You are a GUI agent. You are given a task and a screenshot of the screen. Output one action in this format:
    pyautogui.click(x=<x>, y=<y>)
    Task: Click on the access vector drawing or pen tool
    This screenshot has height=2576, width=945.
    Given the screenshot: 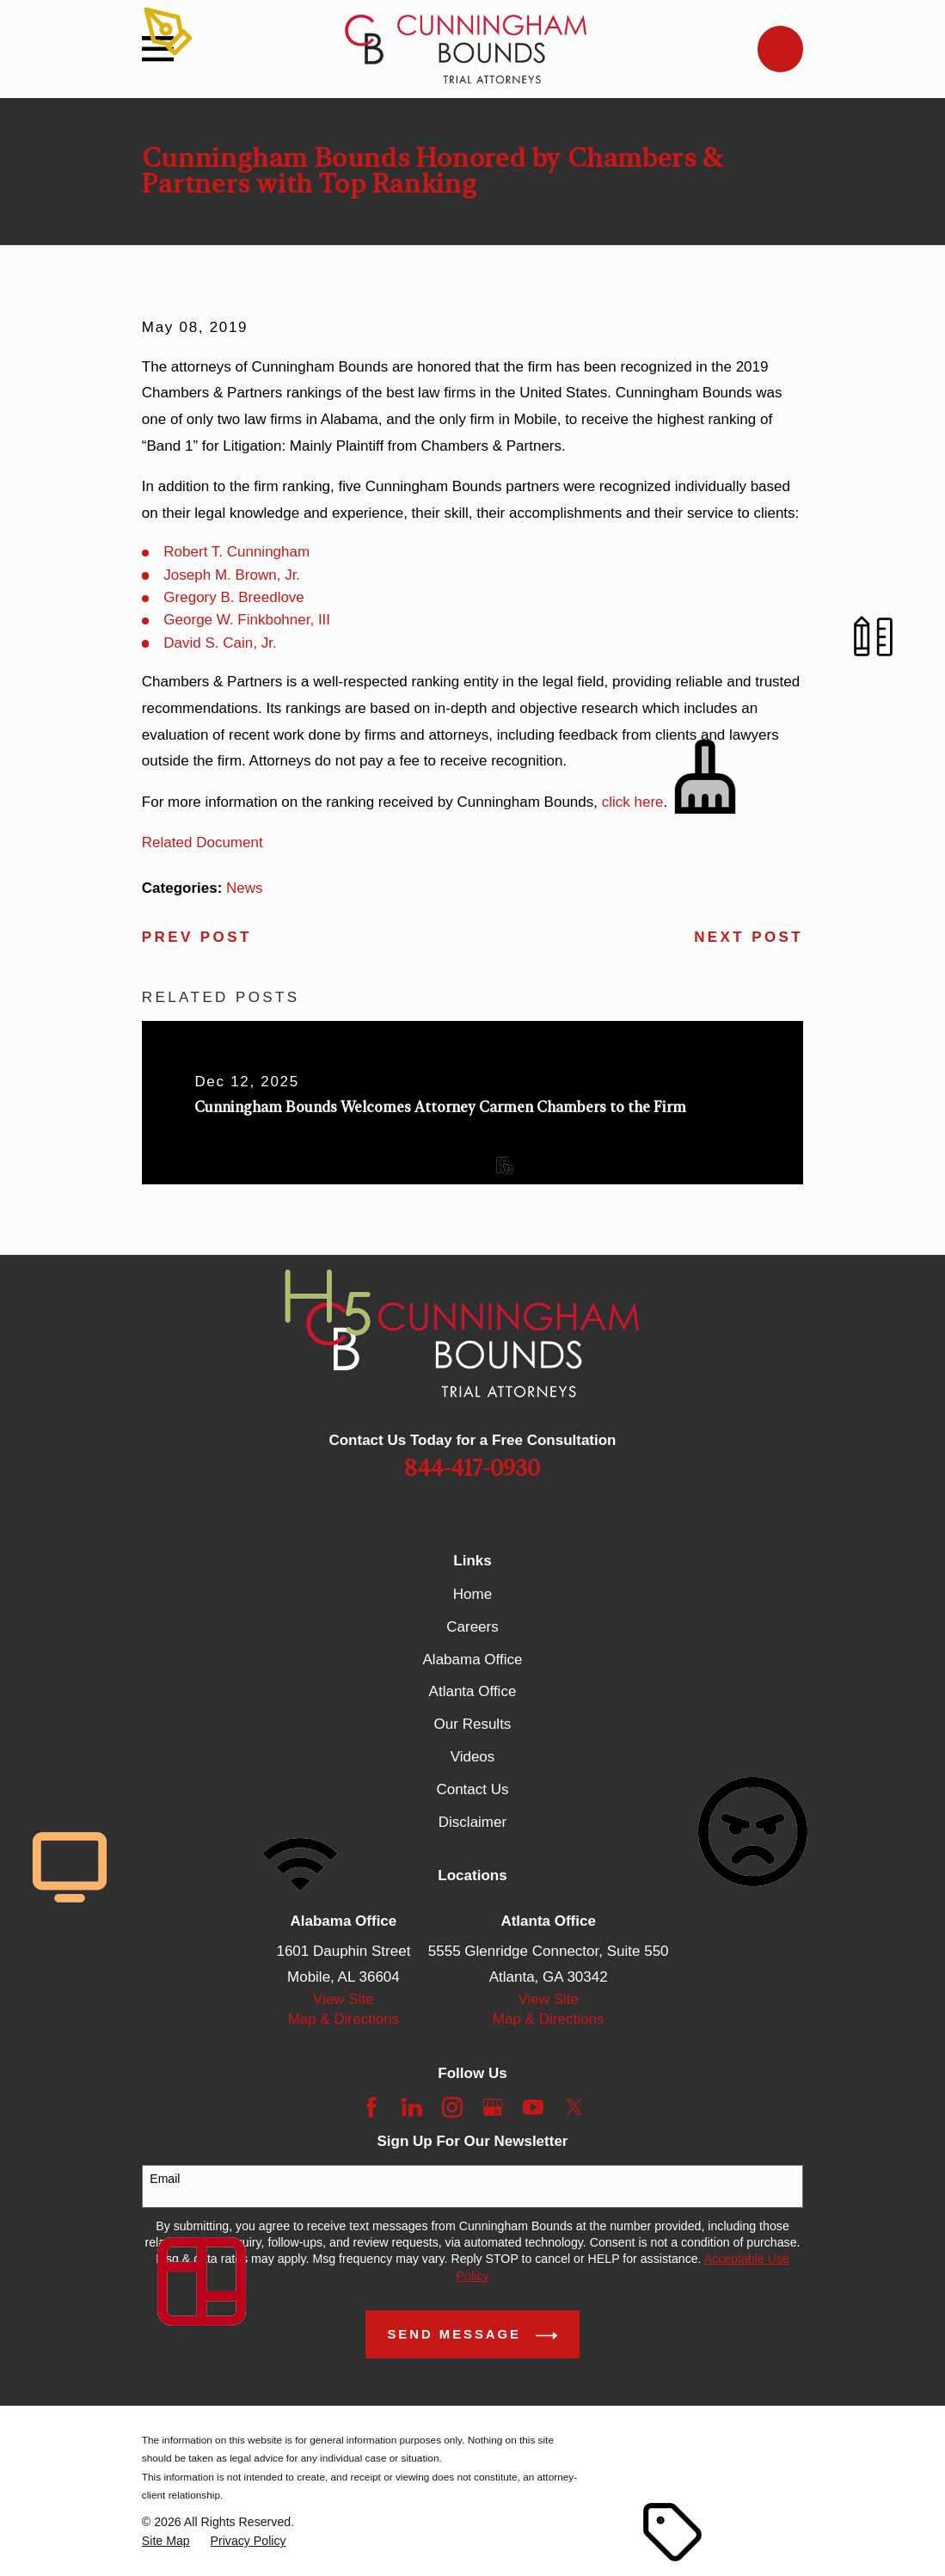 What is the action you would take?
    pyautogui.click(x=168, y=31)
    